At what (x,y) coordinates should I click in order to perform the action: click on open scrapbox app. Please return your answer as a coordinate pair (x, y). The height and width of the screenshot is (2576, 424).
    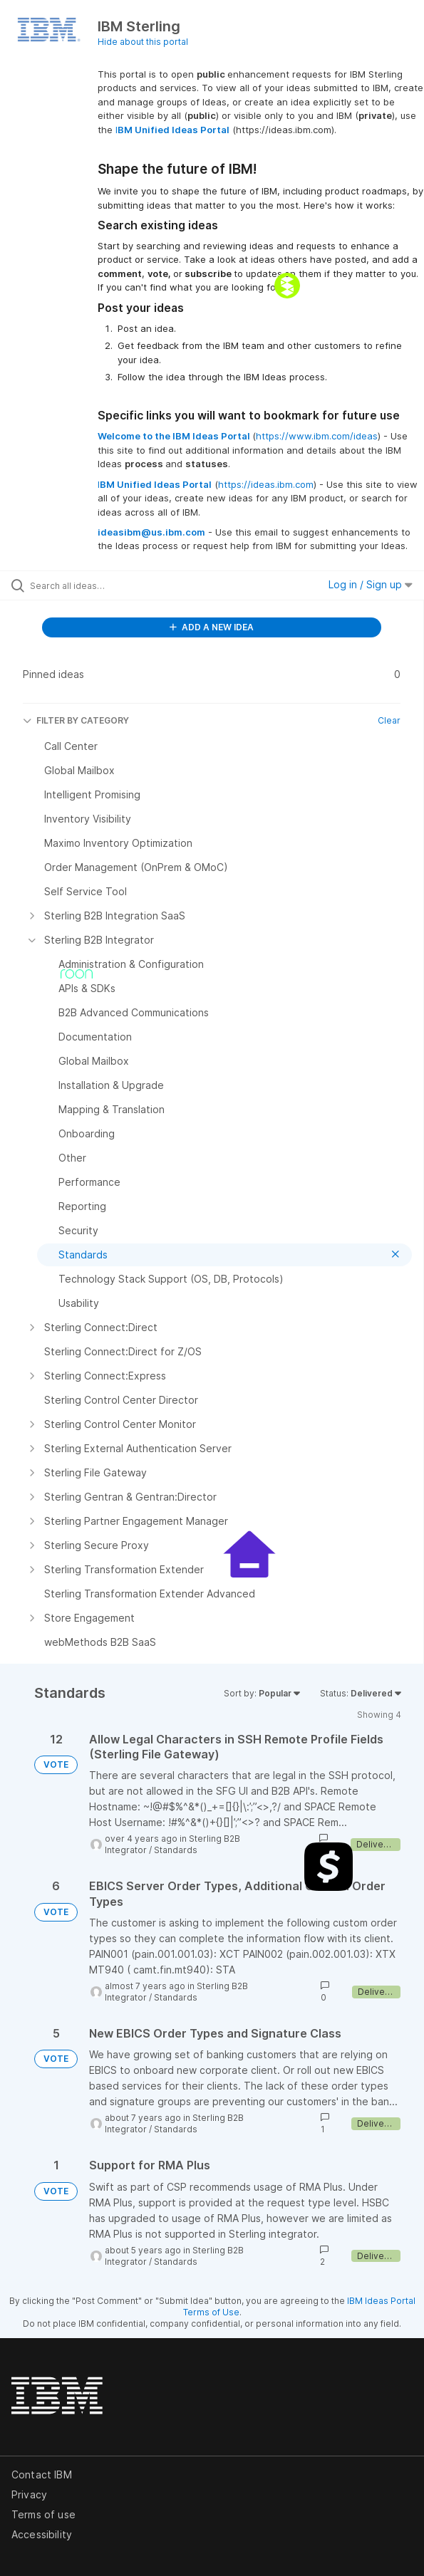
    Looking at the image, I should click on (287, 286).